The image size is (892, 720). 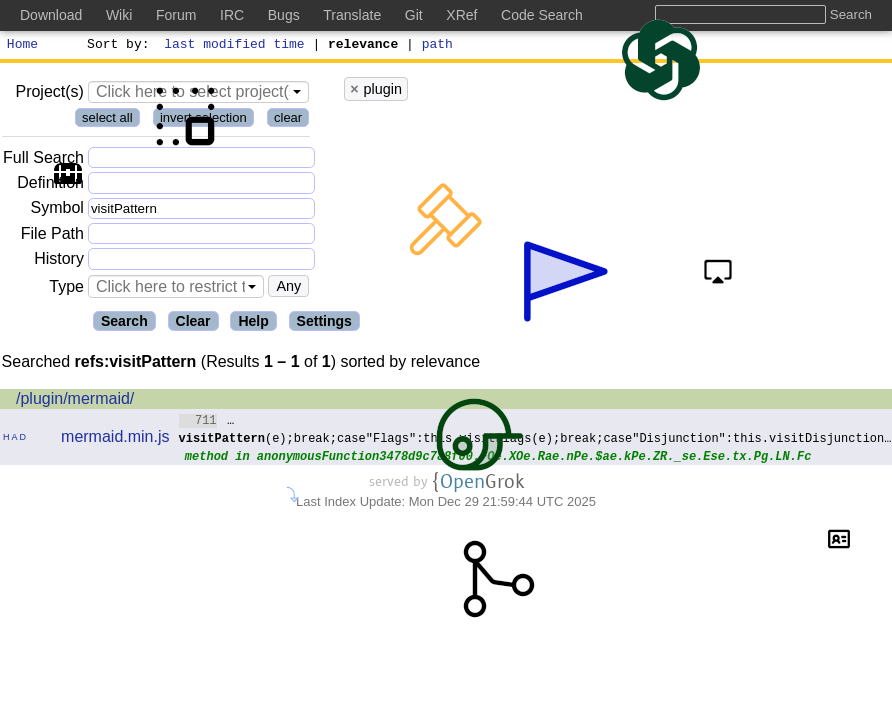 I want to click on merge branches in version control, so click(x=493, y=579).